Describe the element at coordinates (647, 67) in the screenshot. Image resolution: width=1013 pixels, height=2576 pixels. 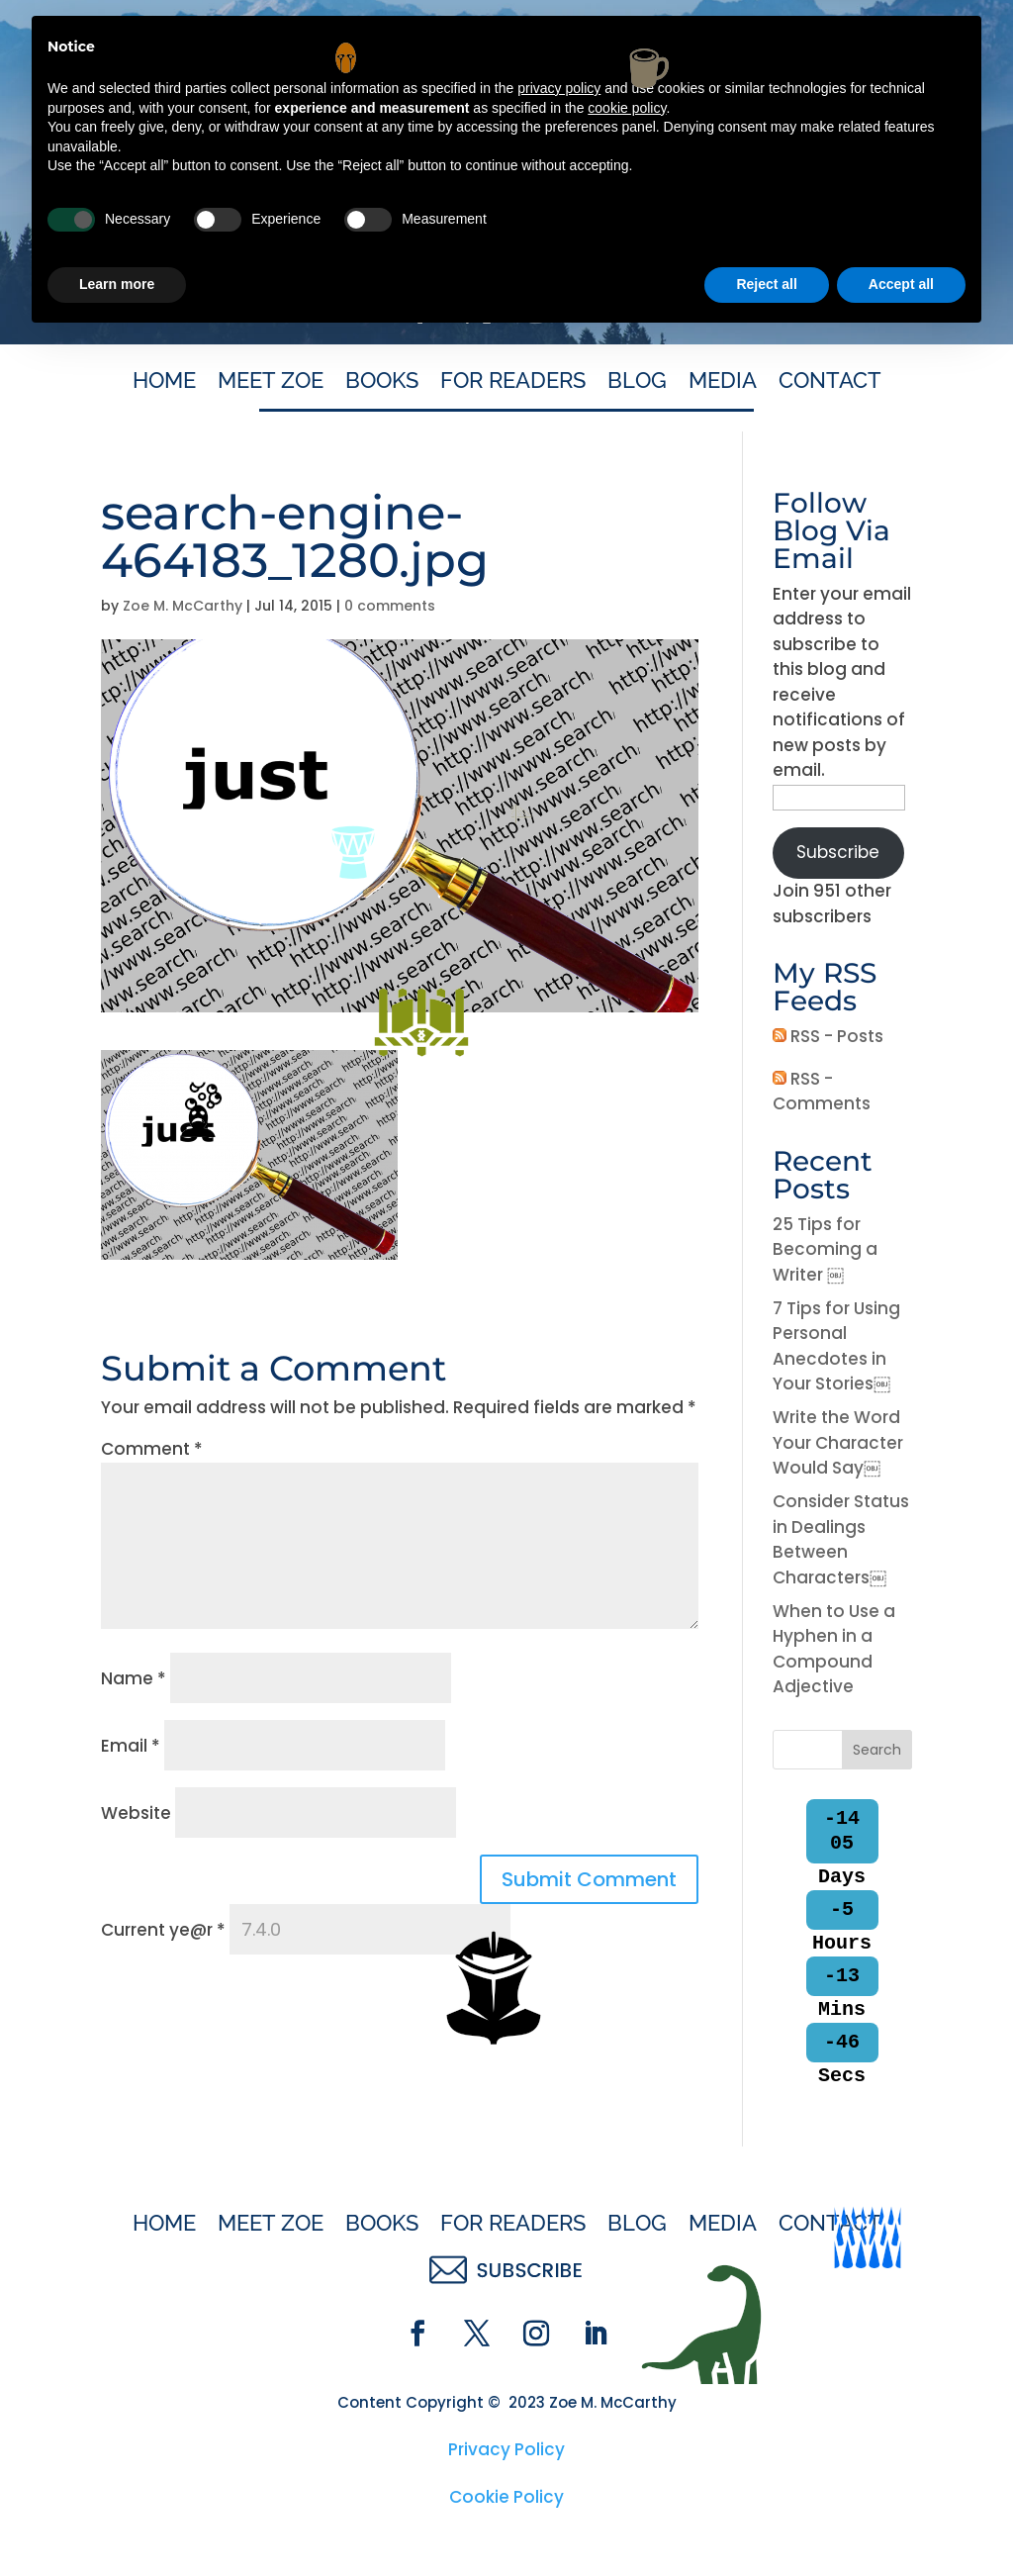
I see `access a café or coffee shop feature` at that location.